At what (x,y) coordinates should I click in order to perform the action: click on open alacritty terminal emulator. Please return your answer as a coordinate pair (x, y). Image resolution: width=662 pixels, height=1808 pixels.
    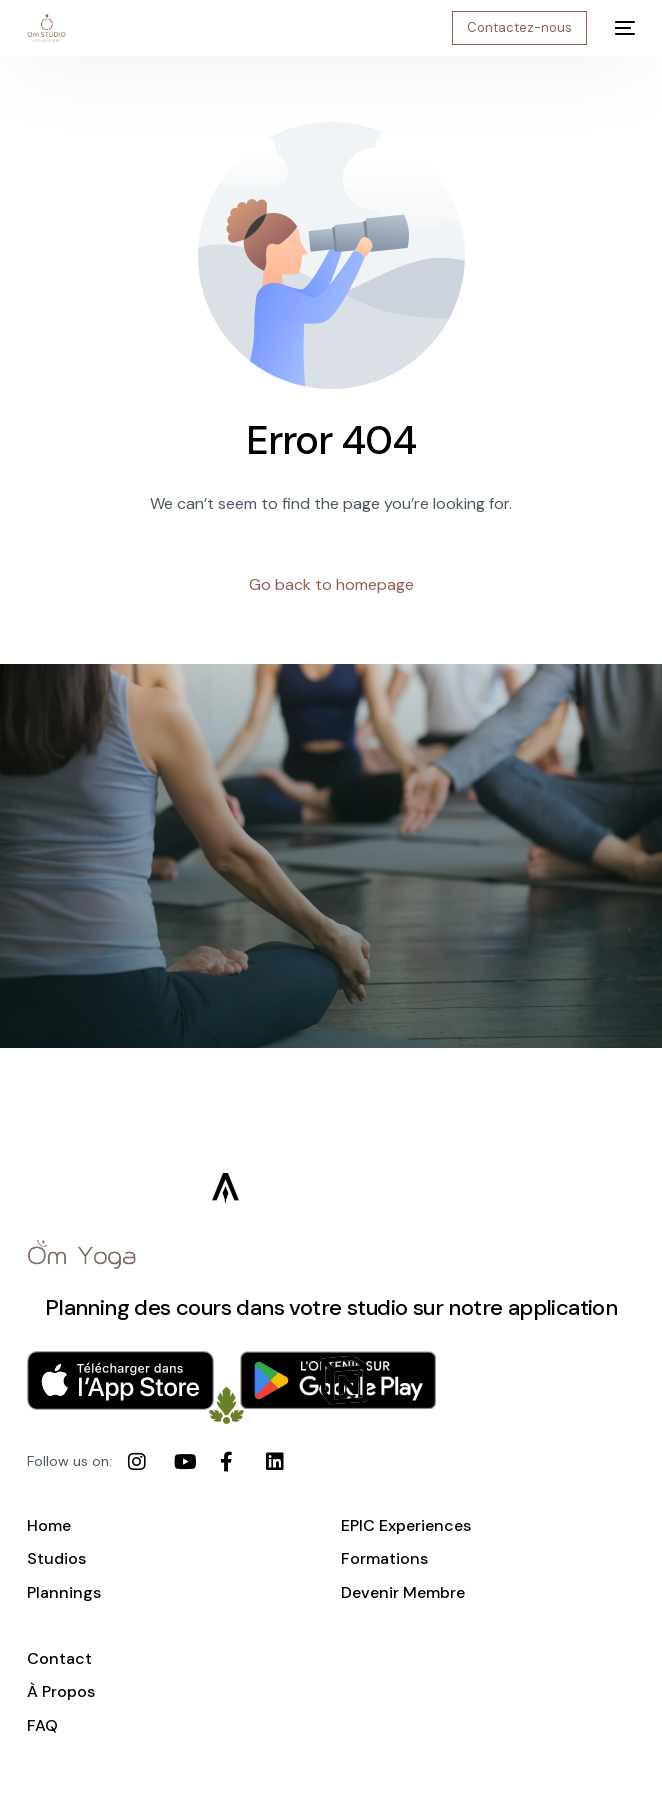
    Looking at the image, I should click on (225, 1188).